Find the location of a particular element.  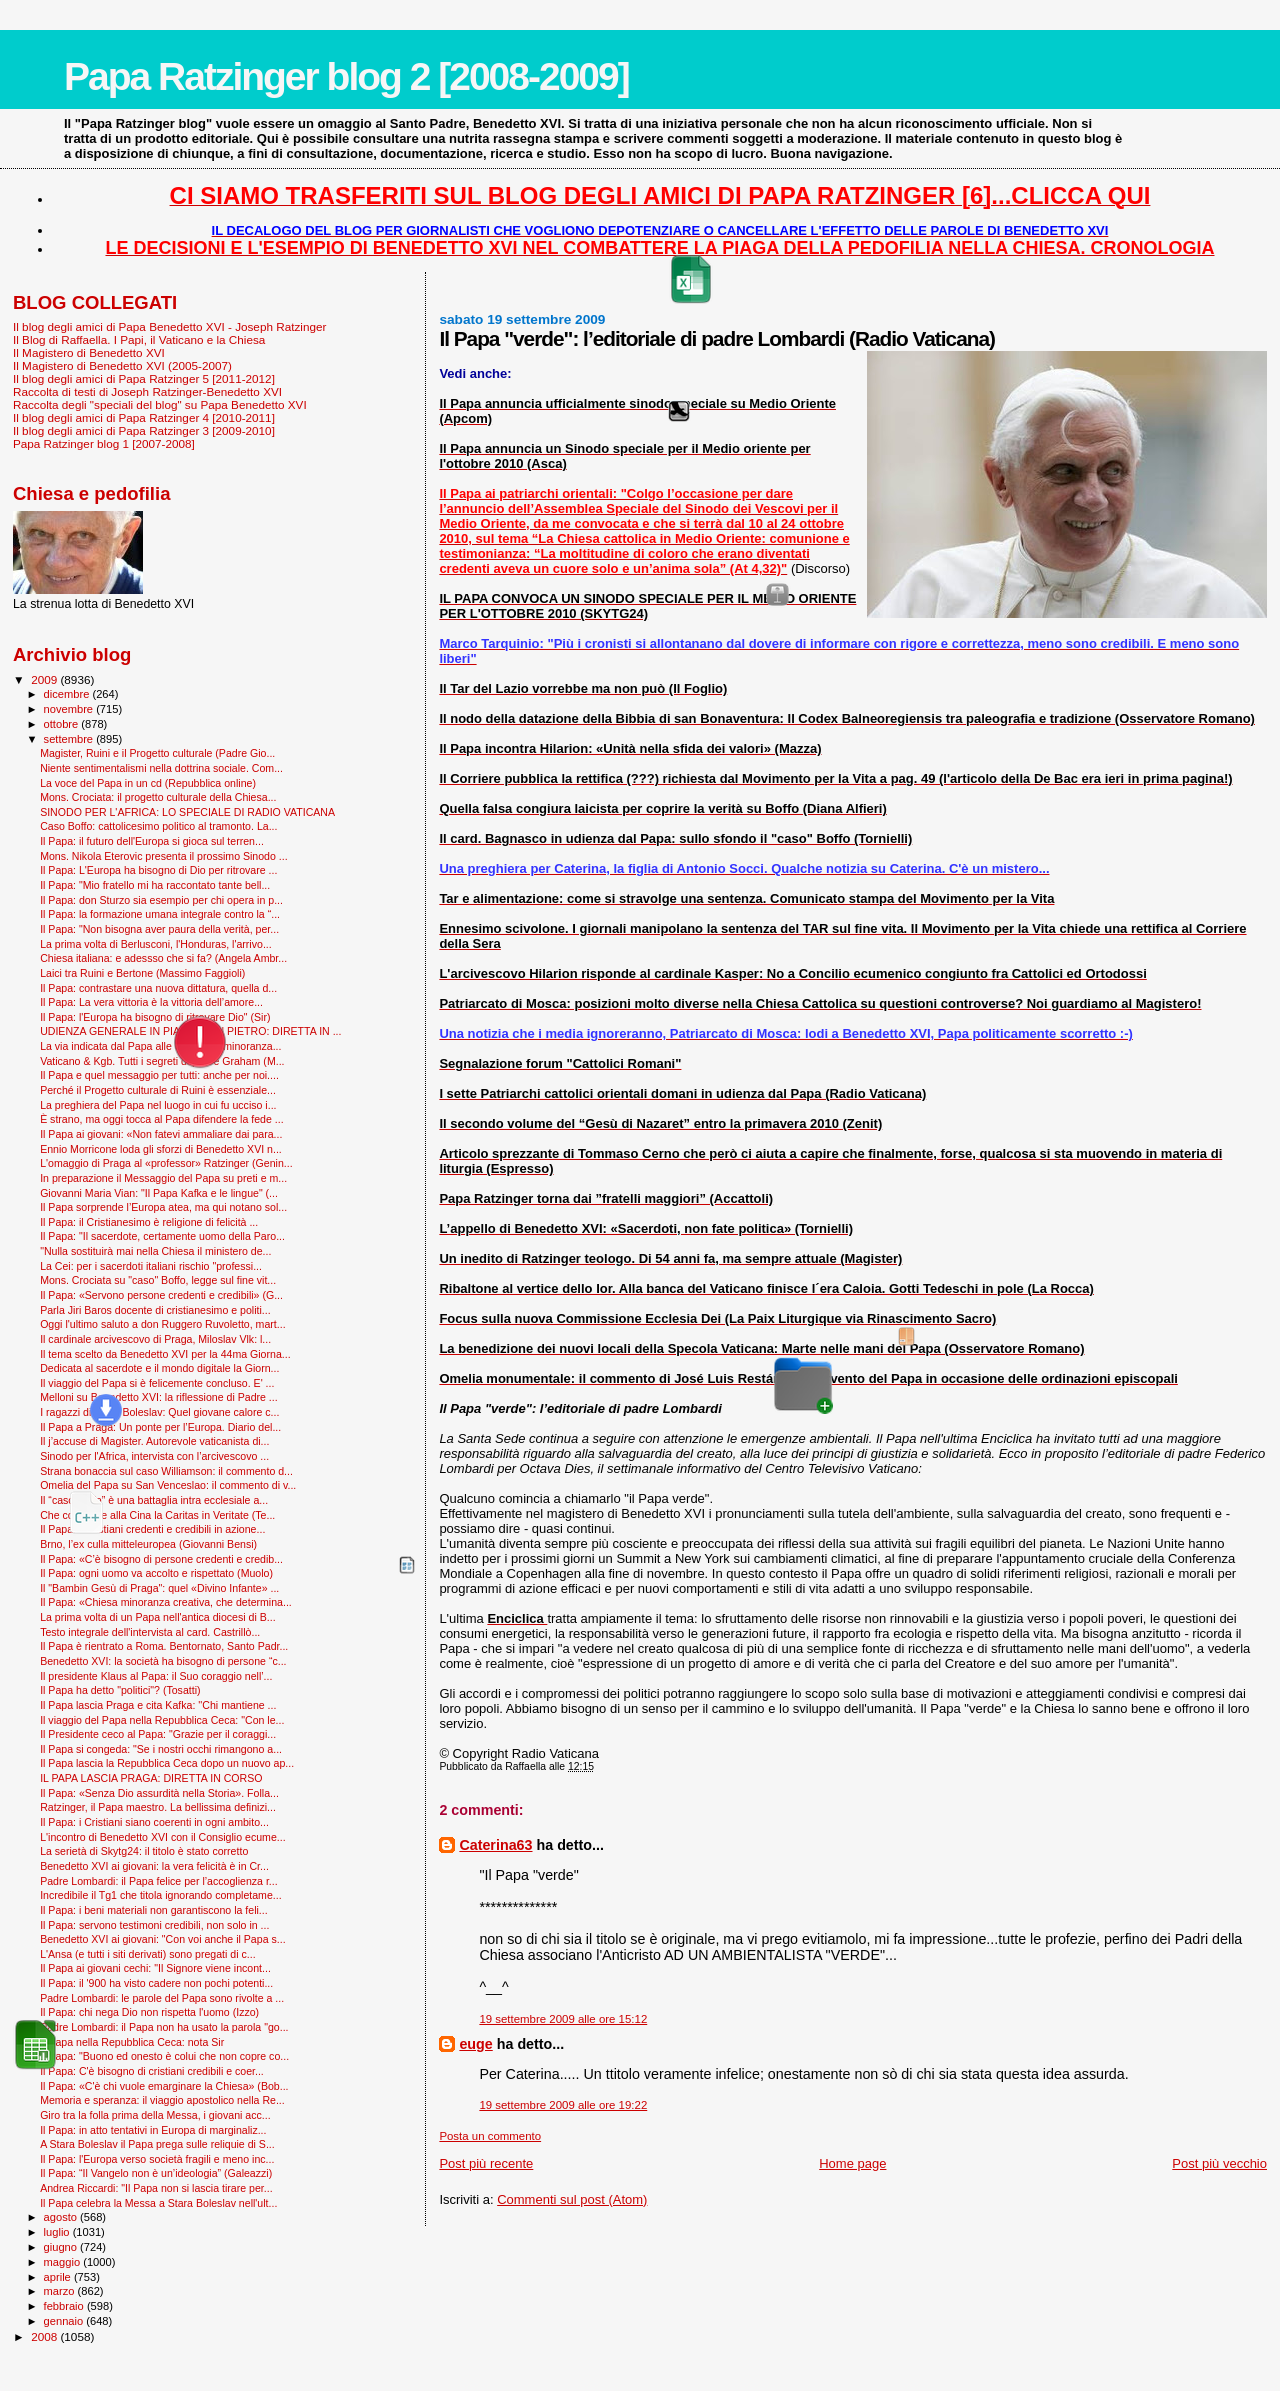

open Keynote to create or edit presentations is located at coordinates (777, 594).